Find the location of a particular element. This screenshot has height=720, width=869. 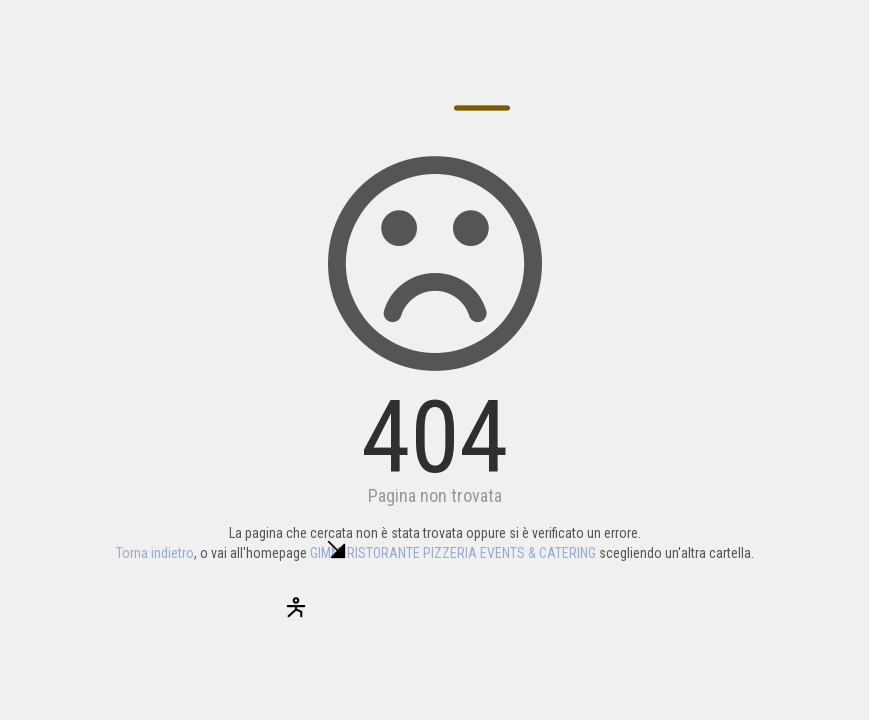

navigate to the bottom-right corner is located at coordinates (336, 549).